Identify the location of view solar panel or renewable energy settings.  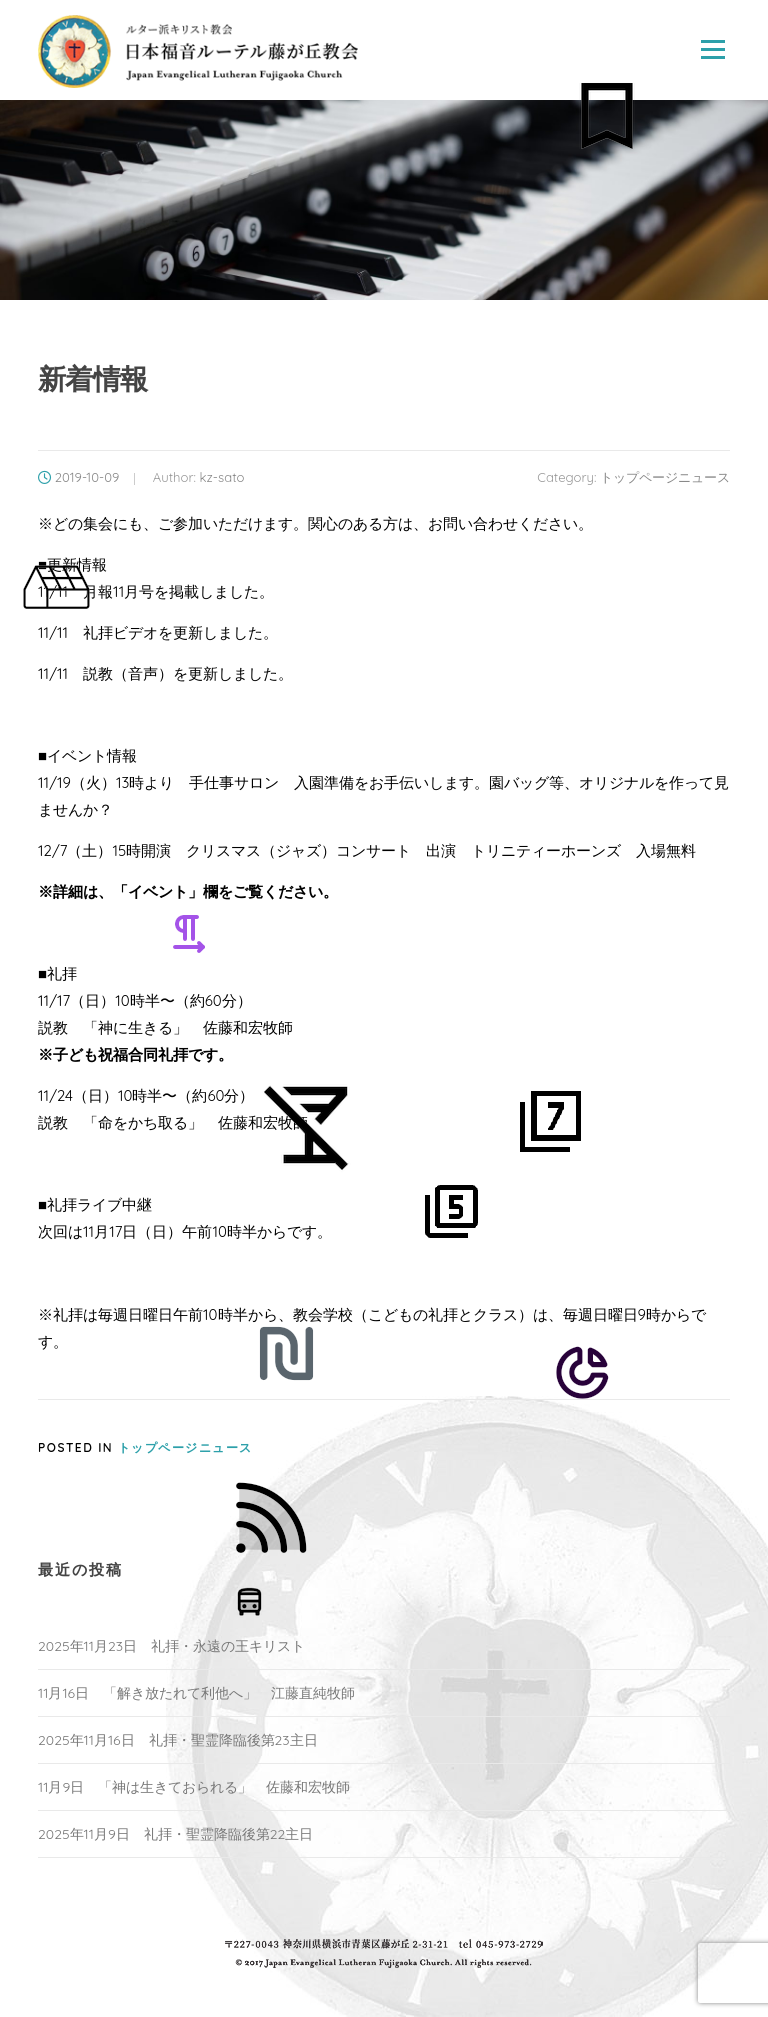
(56, 589).